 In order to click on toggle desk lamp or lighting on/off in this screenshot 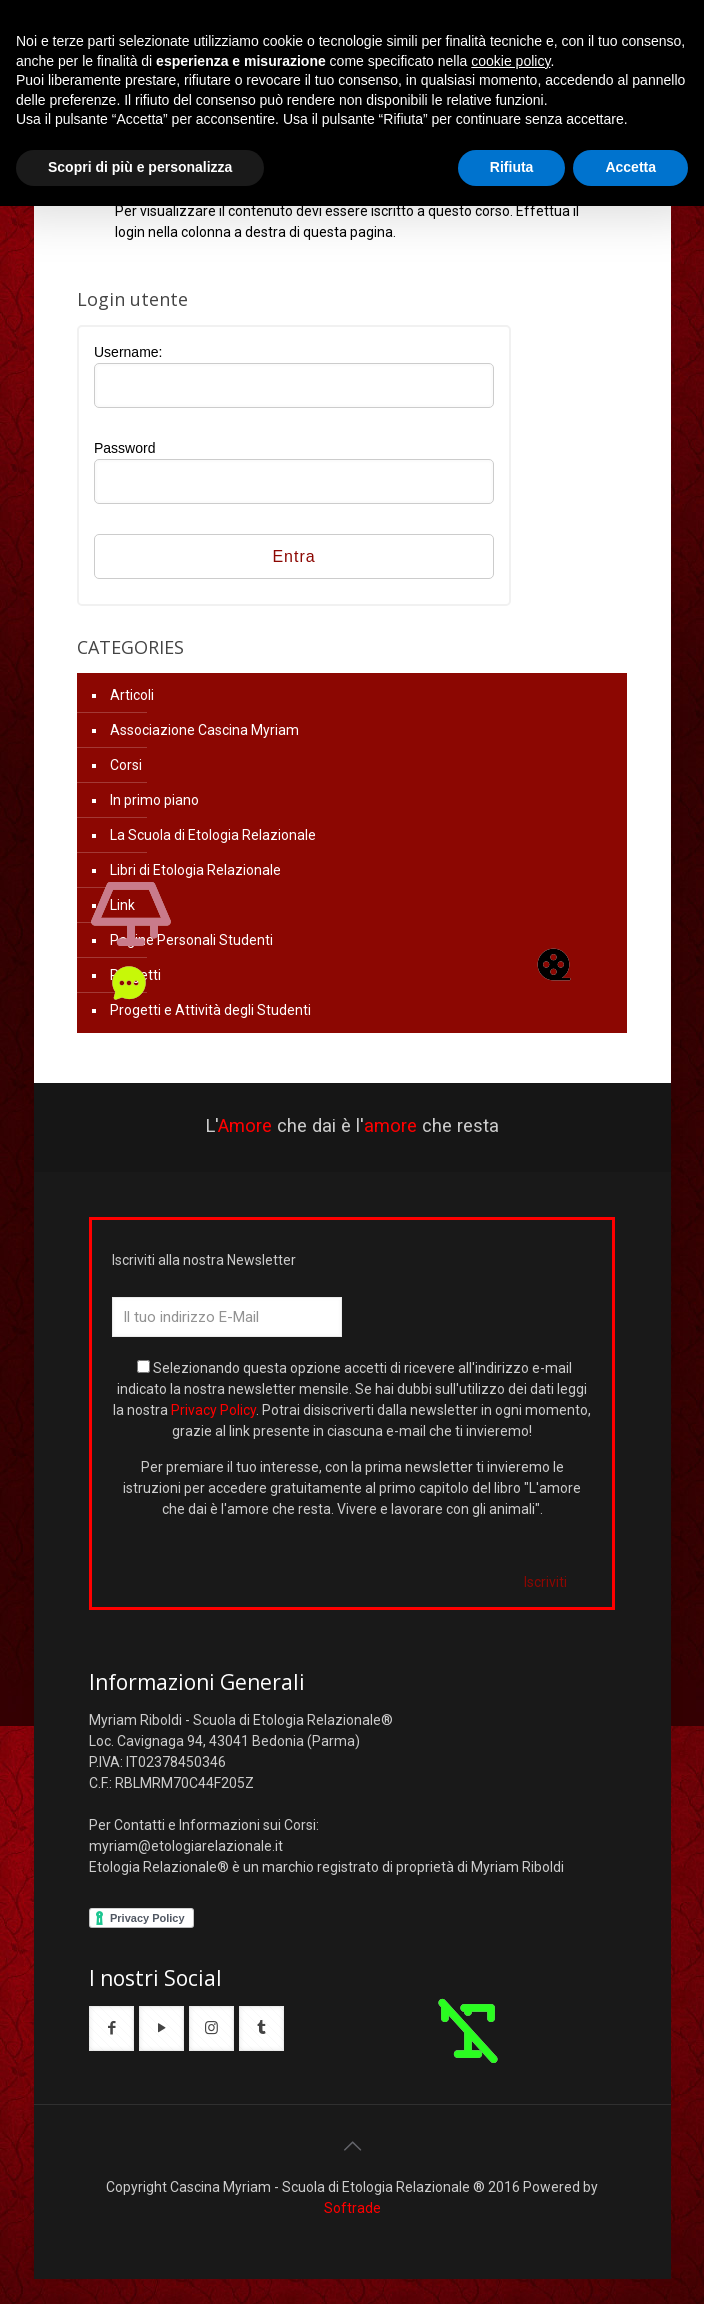, I will do `click(131, 914)`.